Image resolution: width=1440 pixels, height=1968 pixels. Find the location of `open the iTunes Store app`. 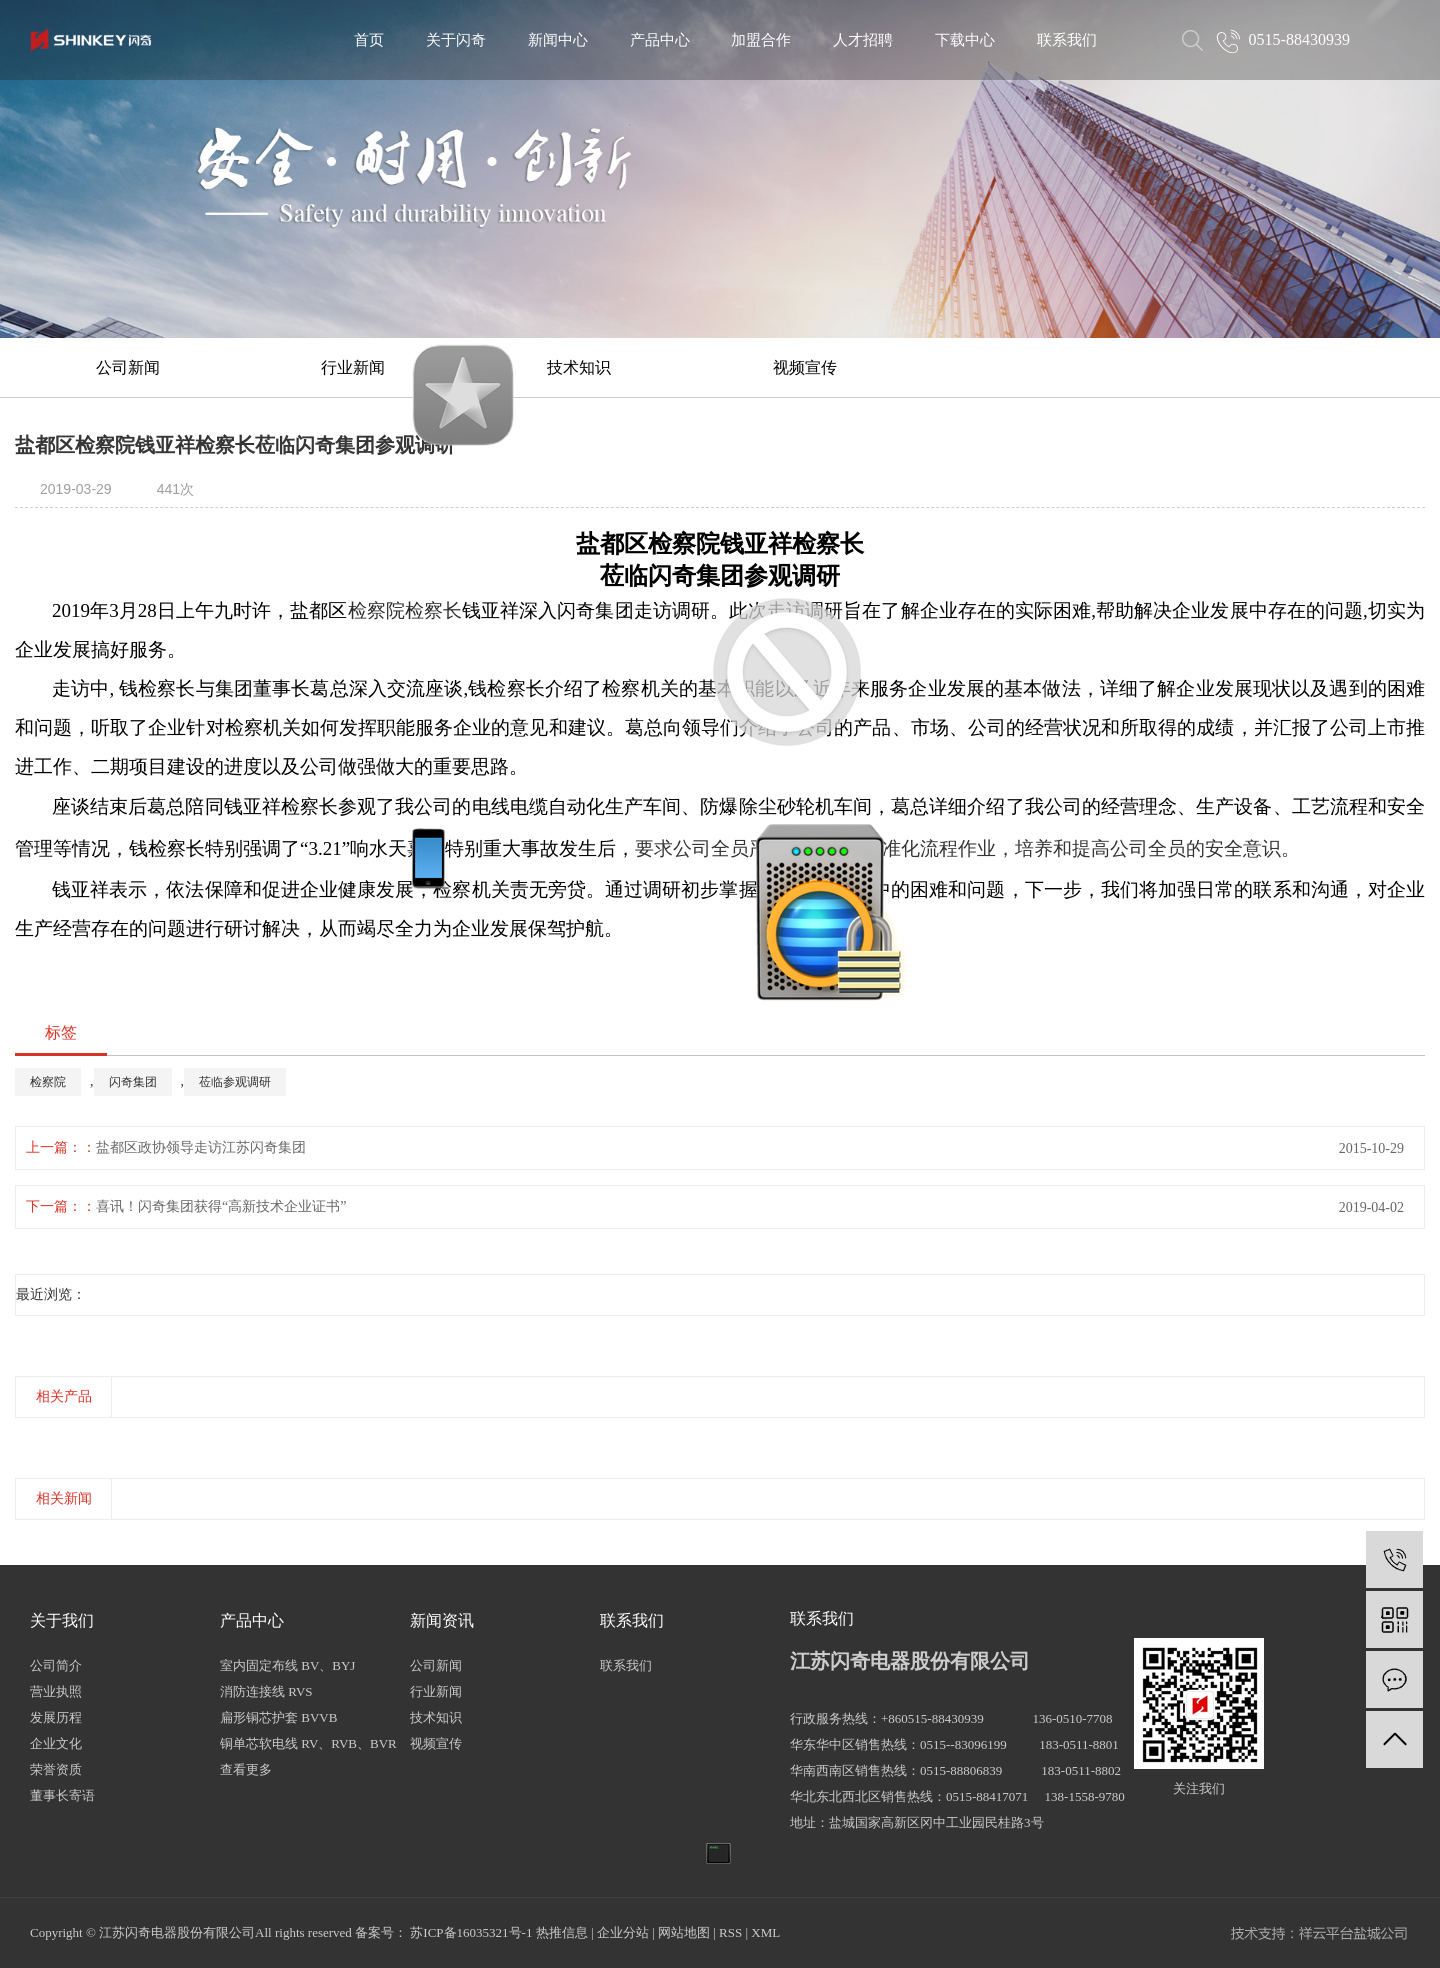

open the iTunes Store app is located at coordinates (463, 395).